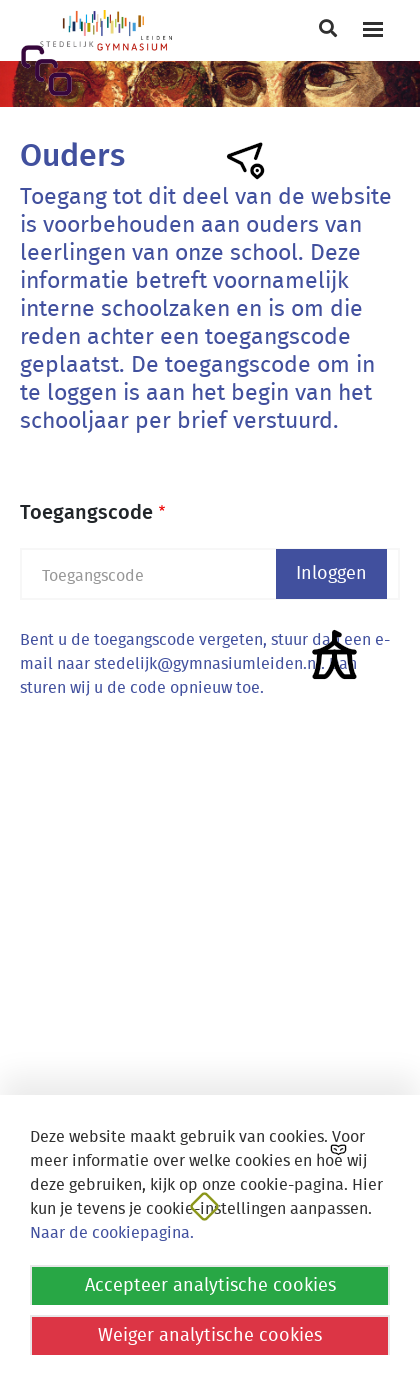 The width and height of the screenshot is (420, 1375). What do you see at coordinates (338, 1149) in the screenshot?
I see `enable incognito or private browsing mode` at bounding box center [338, 1149].